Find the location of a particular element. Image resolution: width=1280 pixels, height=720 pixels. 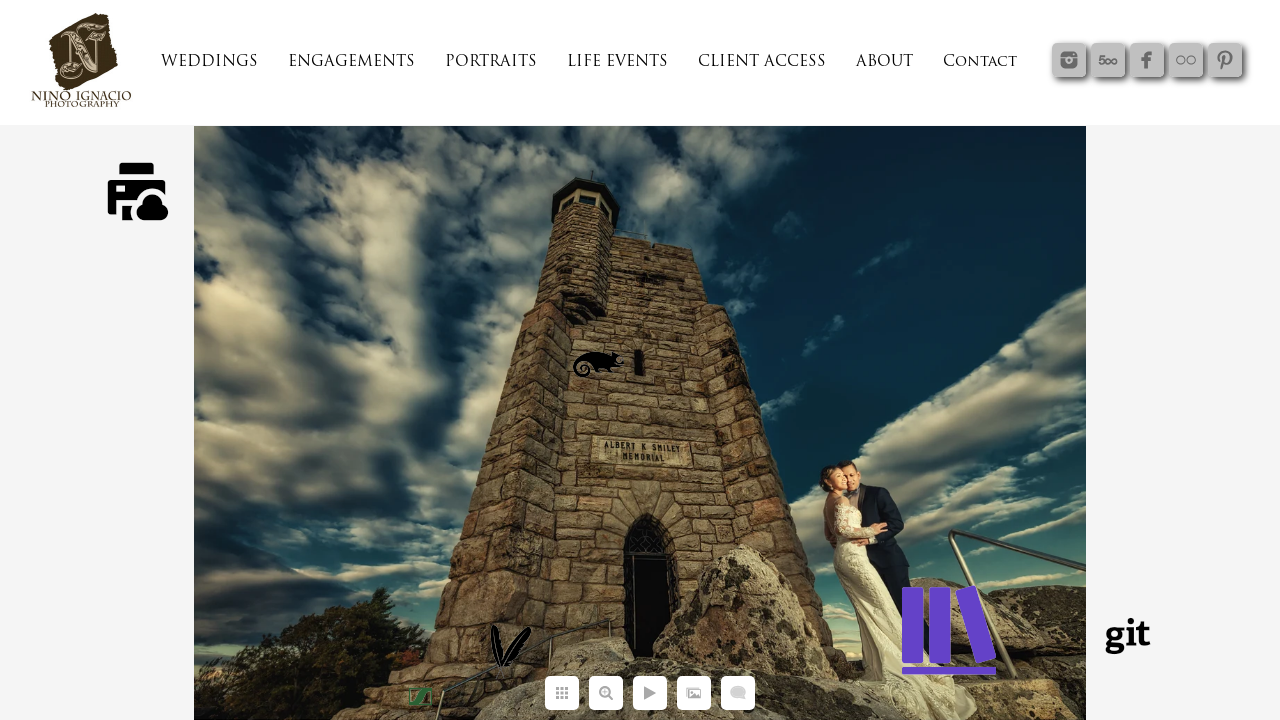

SUSE Linux brand logo is located at coordinates (598, 364).